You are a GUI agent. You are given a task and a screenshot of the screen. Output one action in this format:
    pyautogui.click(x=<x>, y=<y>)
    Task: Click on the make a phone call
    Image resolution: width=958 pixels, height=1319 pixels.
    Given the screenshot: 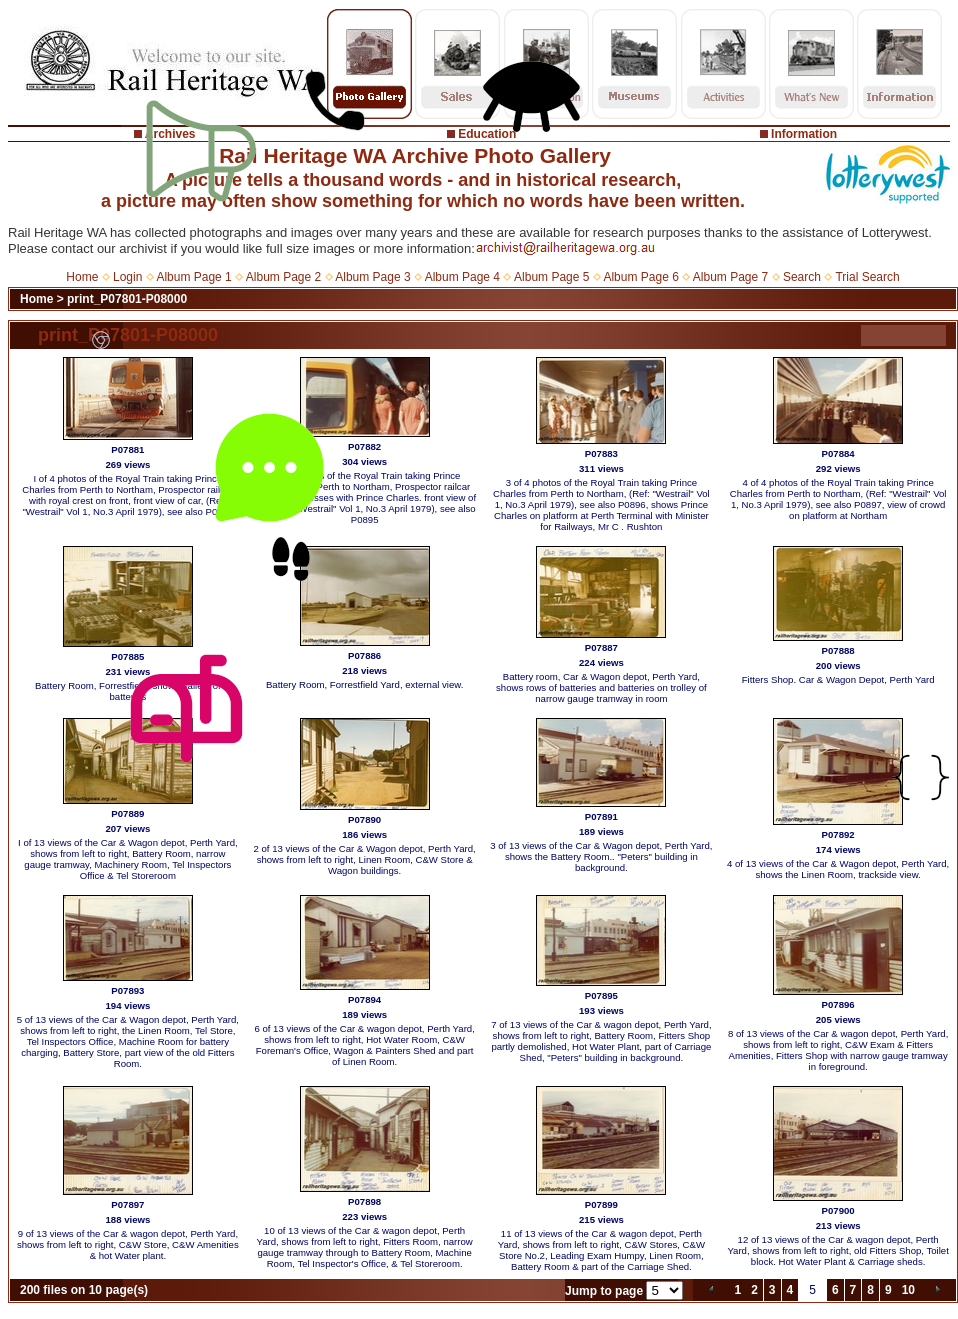 What is the action you would take?
    pyautogui.click(x=335, y=101)
    